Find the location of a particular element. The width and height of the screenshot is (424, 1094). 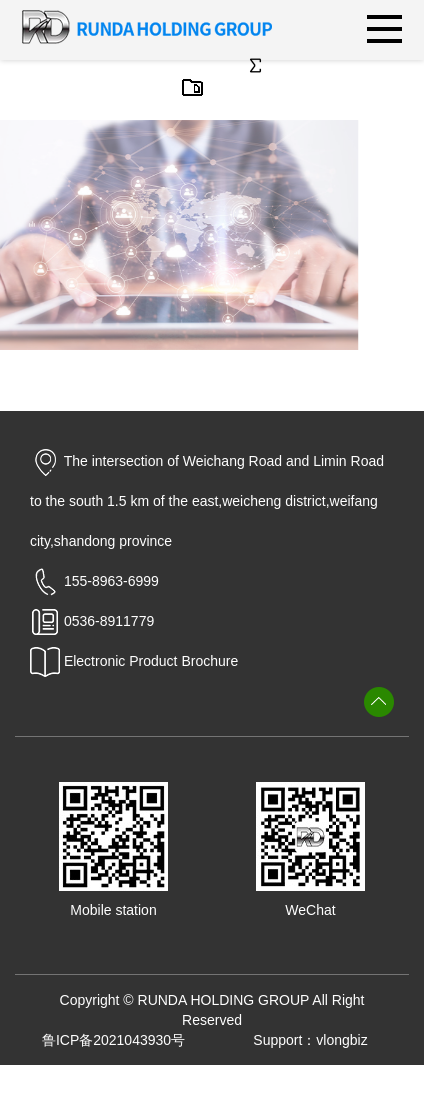

calculate sum or total is located at coordinates (255, 65).